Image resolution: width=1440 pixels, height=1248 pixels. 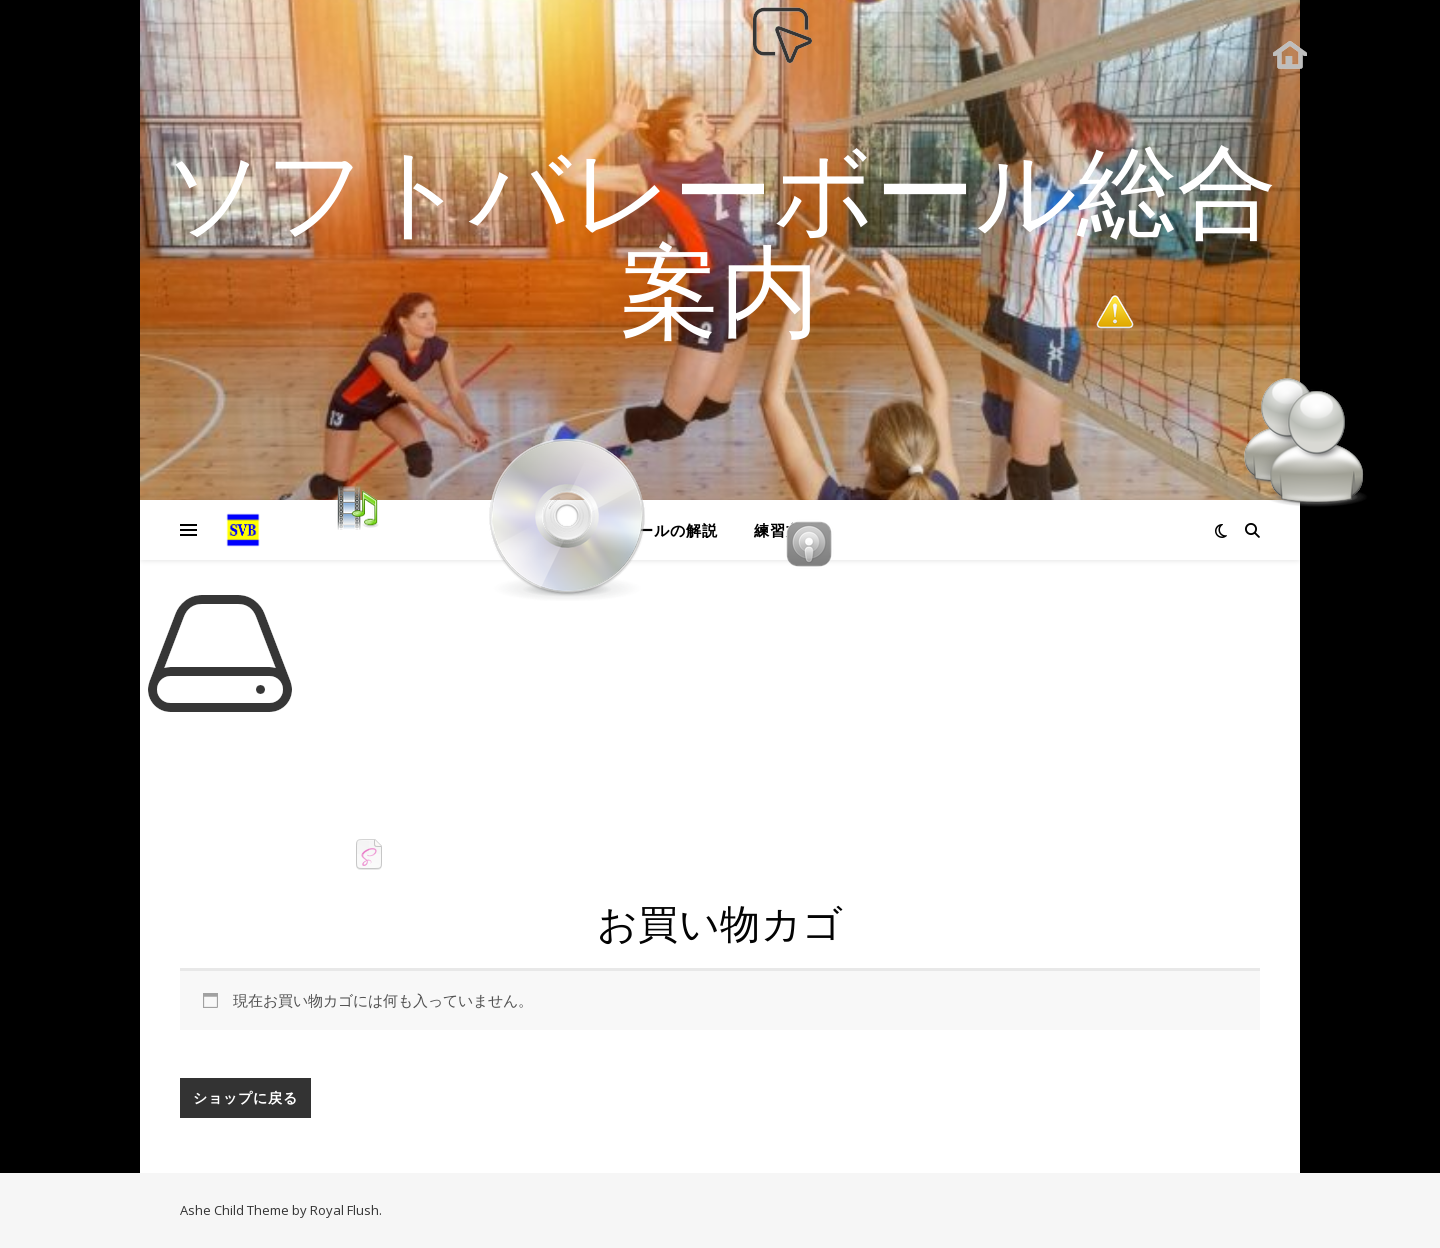 What do you see at coordinates (1115, 312) in the screenshot?
I see `indicates a warning or caution alert requiring attention` at bounding box center [1115, 312].